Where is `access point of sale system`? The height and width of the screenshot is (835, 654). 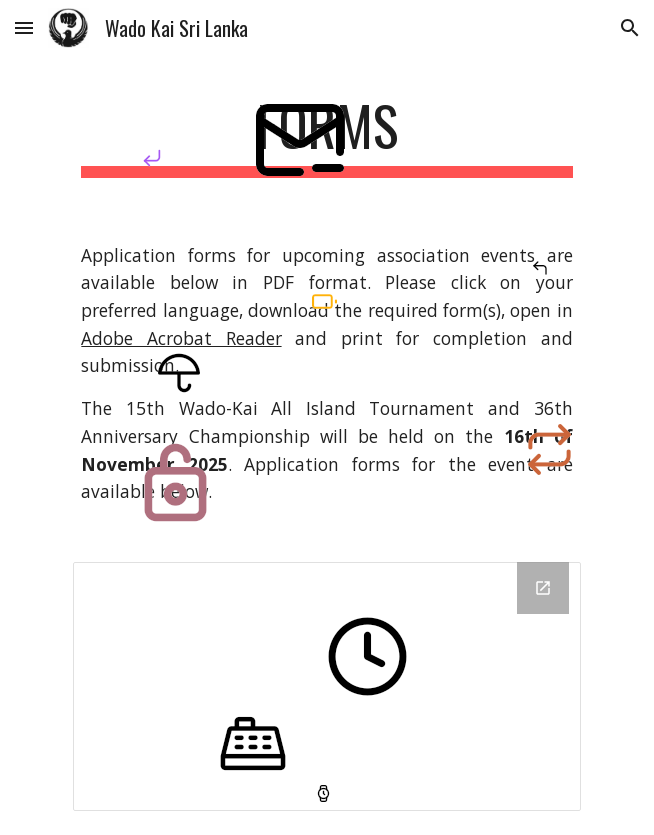
access point of sale system is located at coordinates (253, 747).